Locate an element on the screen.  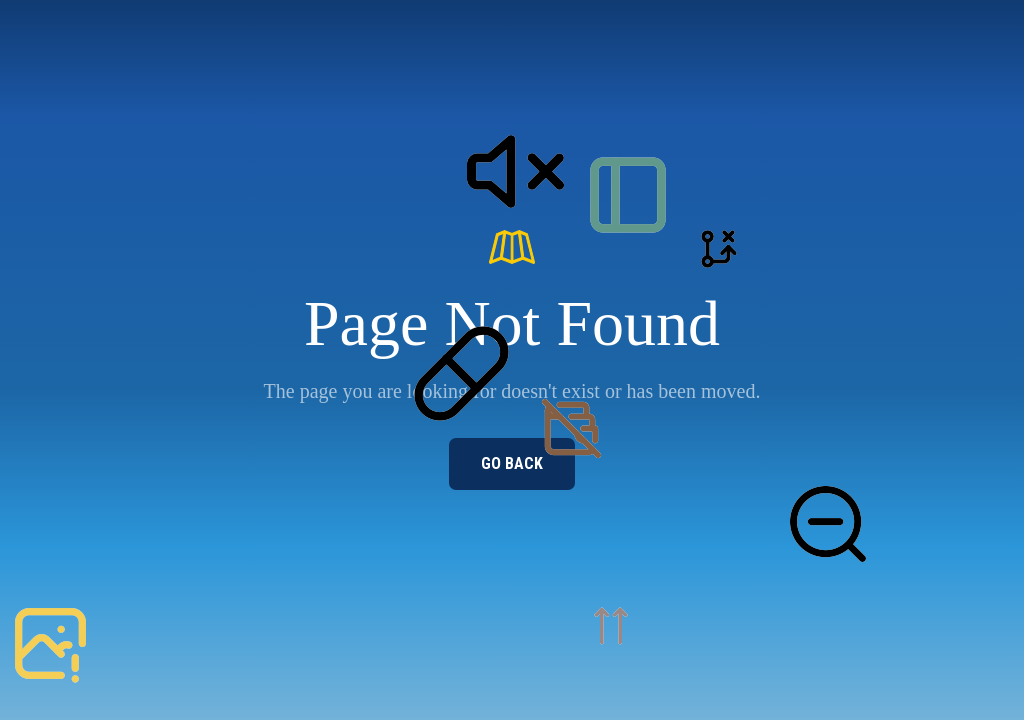
zoom out to decrease magnification is located at coordinates (828, 524).